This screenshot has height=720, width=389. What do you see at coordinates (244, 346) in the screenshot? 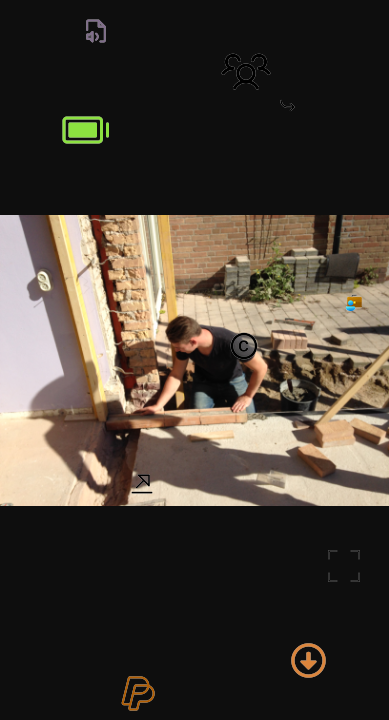
I see `indicates copyrighted content` at bounding box center [244, 346].